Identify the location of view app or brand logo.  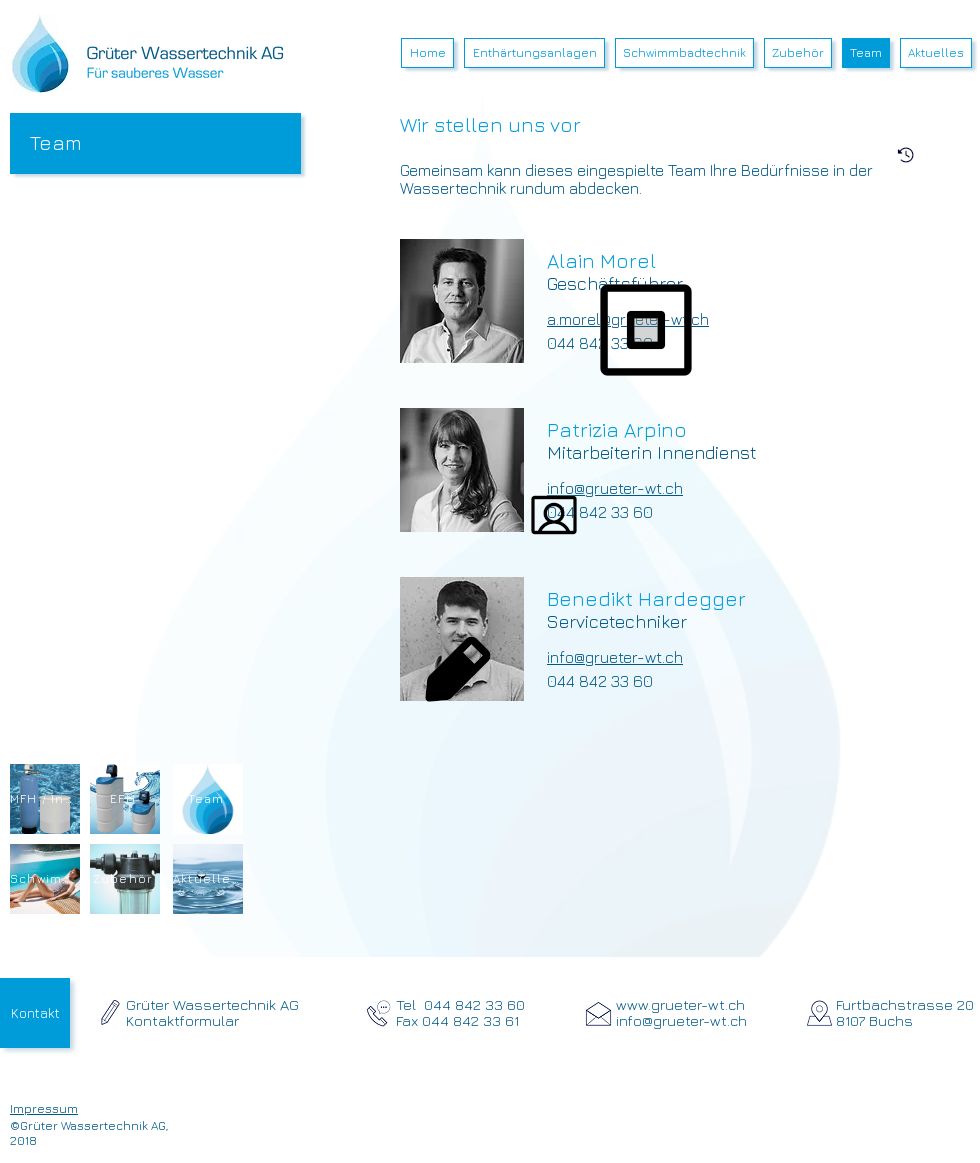
(646, 330).